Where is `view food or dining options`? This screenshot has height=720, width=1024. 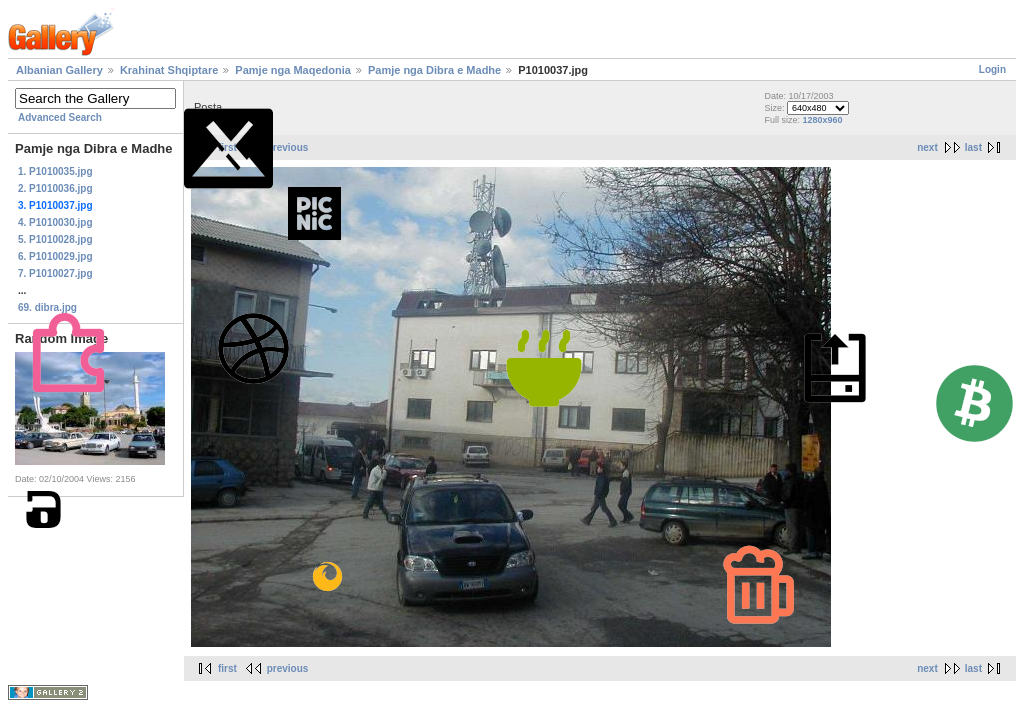 view food or dining options is located at coordinates (544, 373).